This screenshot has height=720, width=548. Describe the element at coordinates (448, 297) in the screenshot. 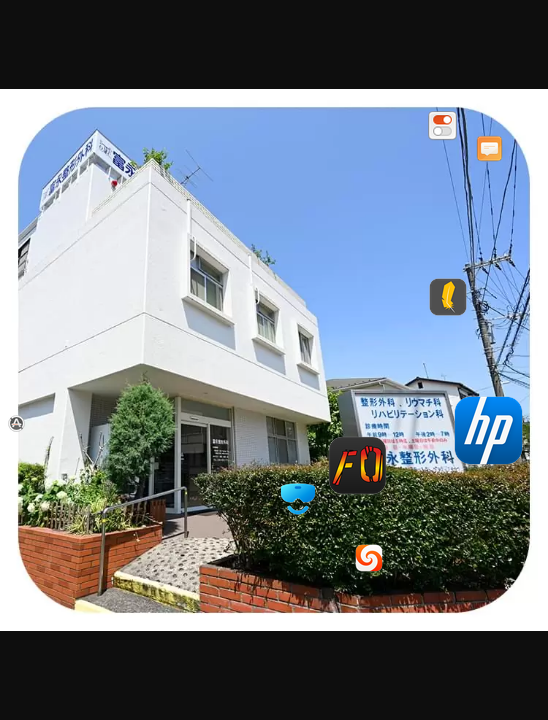

I see `launch linux lite application` at that location.